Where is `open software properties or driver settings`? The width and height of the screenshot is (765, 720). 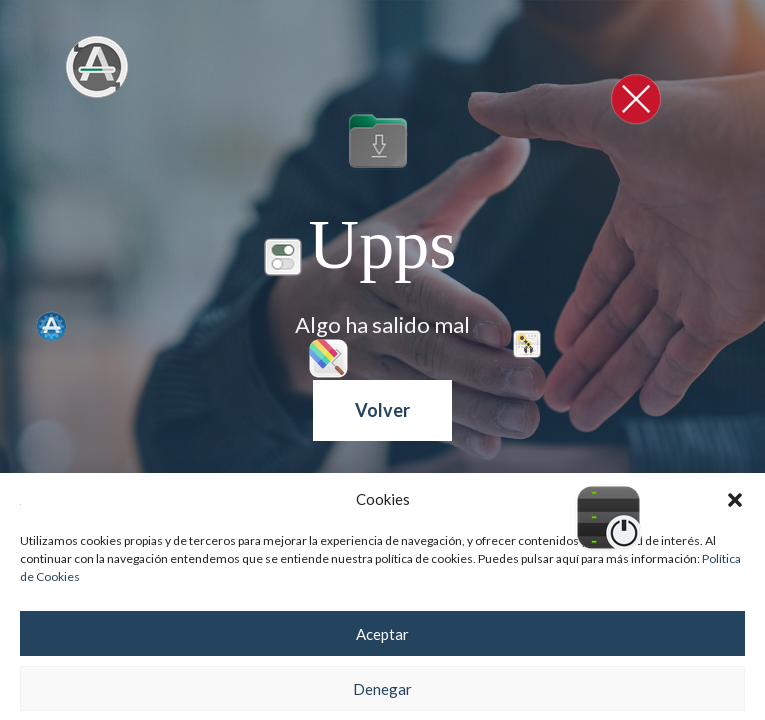
open software properties or driver settings is located at coordinates (51, 326).